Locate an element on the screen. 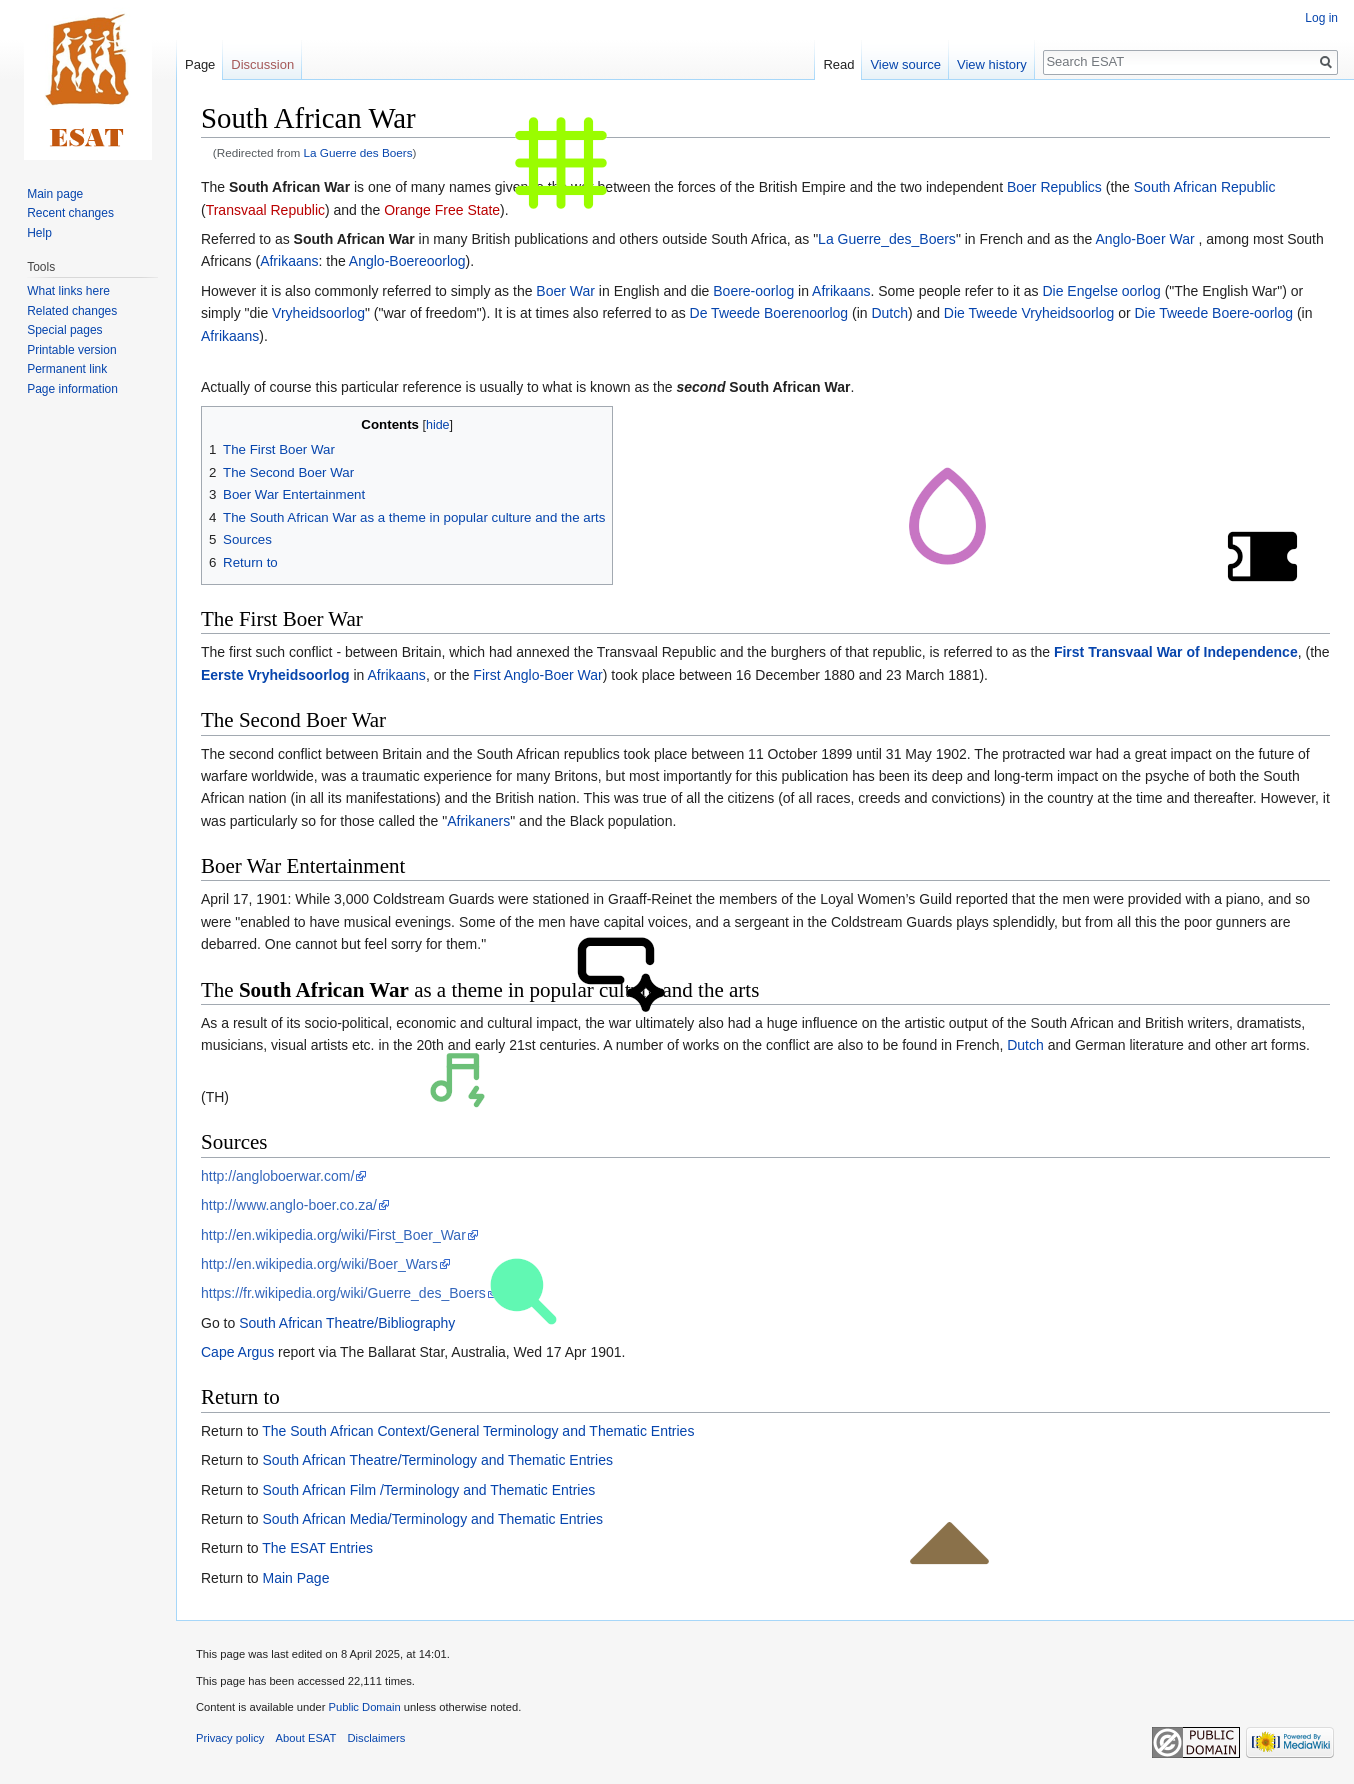 The width and height of the screenshot is (1354, 1784). view items in grid layout is located at coordinates (561, 163).